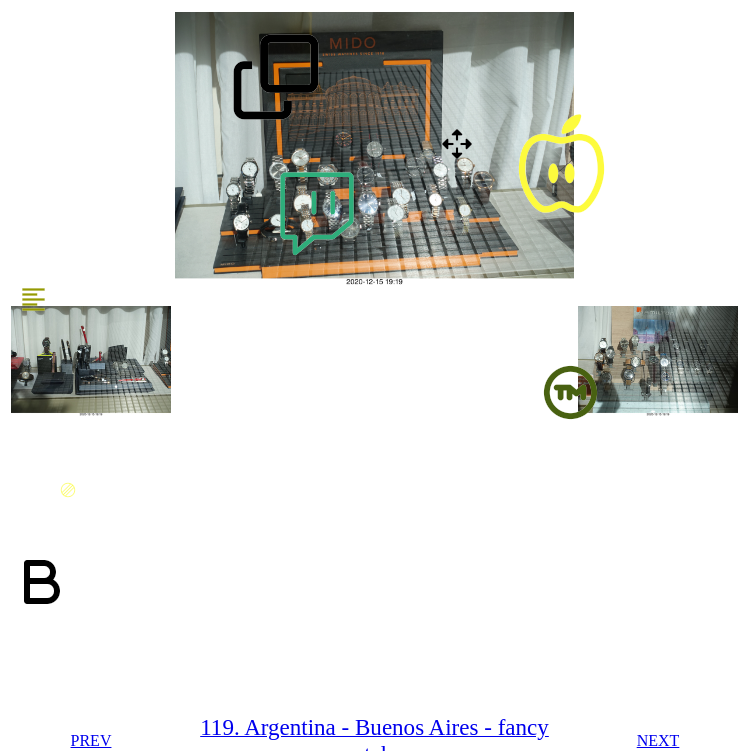  I want to click on align text to the left margin, so click(33, 299).